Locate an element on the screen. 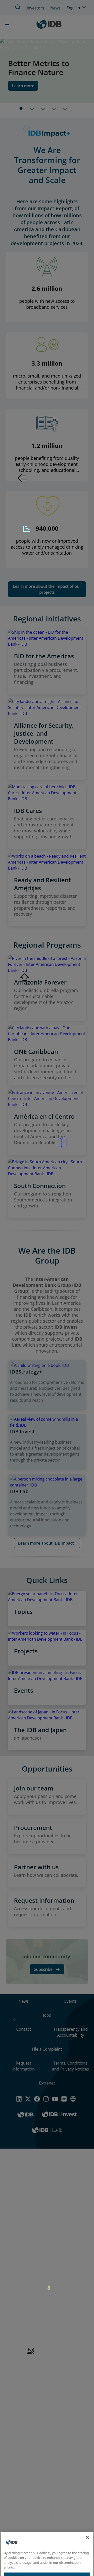 The height and width of the screenshot is (2576, 94). open reading mode or e-reader is located at coordinates (61, 1142).